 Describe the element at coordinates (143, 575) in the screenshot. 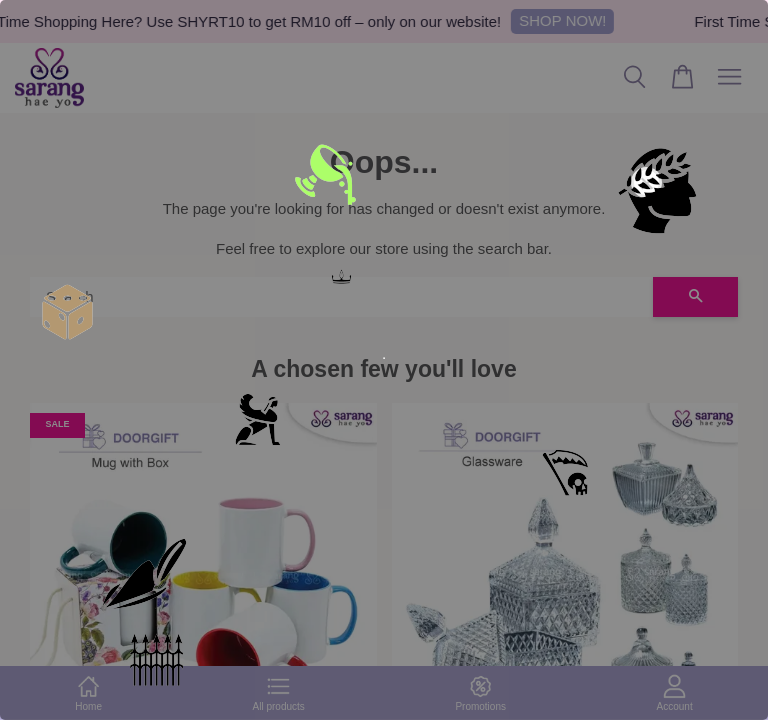

I see `select archer or ranger character class` at that location.